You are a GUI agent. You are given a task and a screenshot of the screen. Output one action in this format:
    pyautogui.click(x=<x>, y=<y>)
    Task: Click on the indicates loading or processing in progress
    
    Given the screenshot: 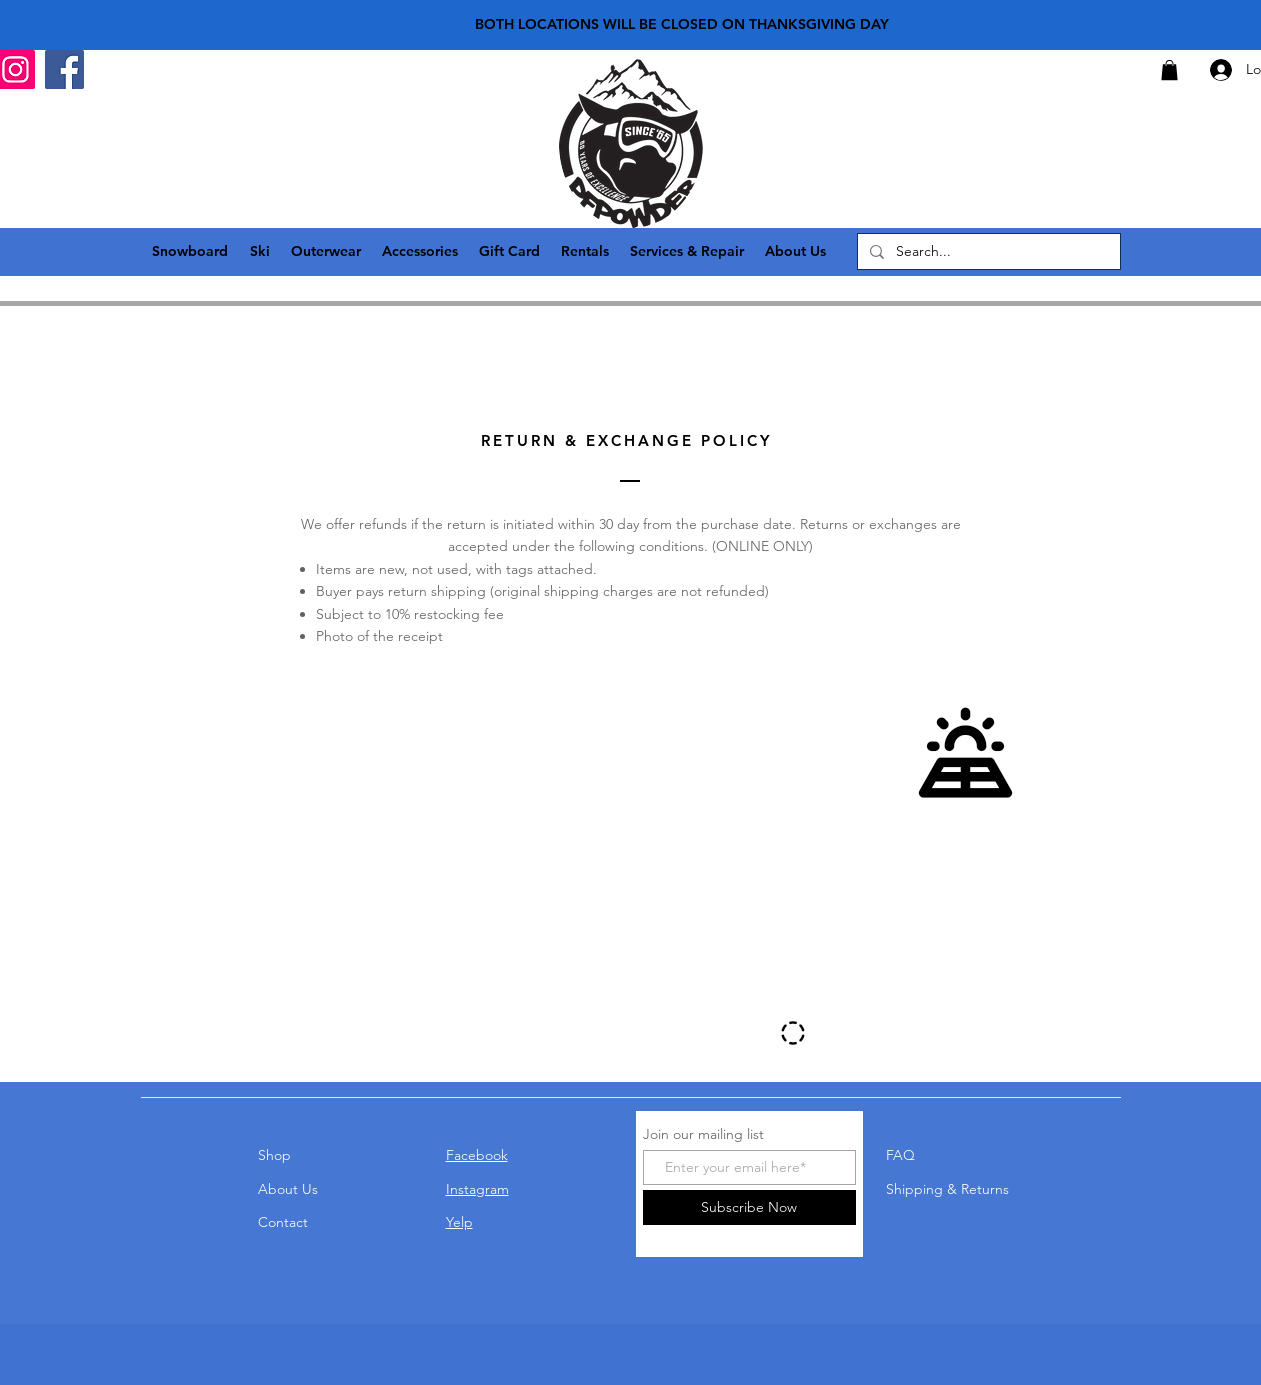 What is the action you would take?
    pyautogui.click(x=793, y=1033)
    